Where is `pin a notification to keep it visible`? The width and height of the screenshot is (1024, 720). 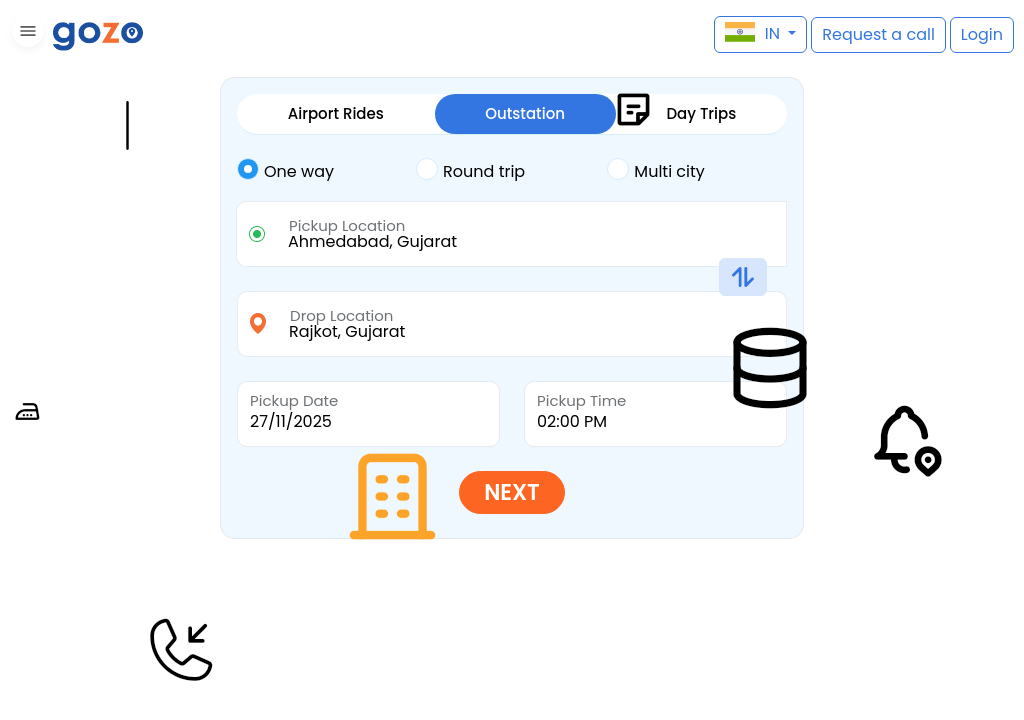
pin a notification to keep it visible is located at coordinates (904, 439).